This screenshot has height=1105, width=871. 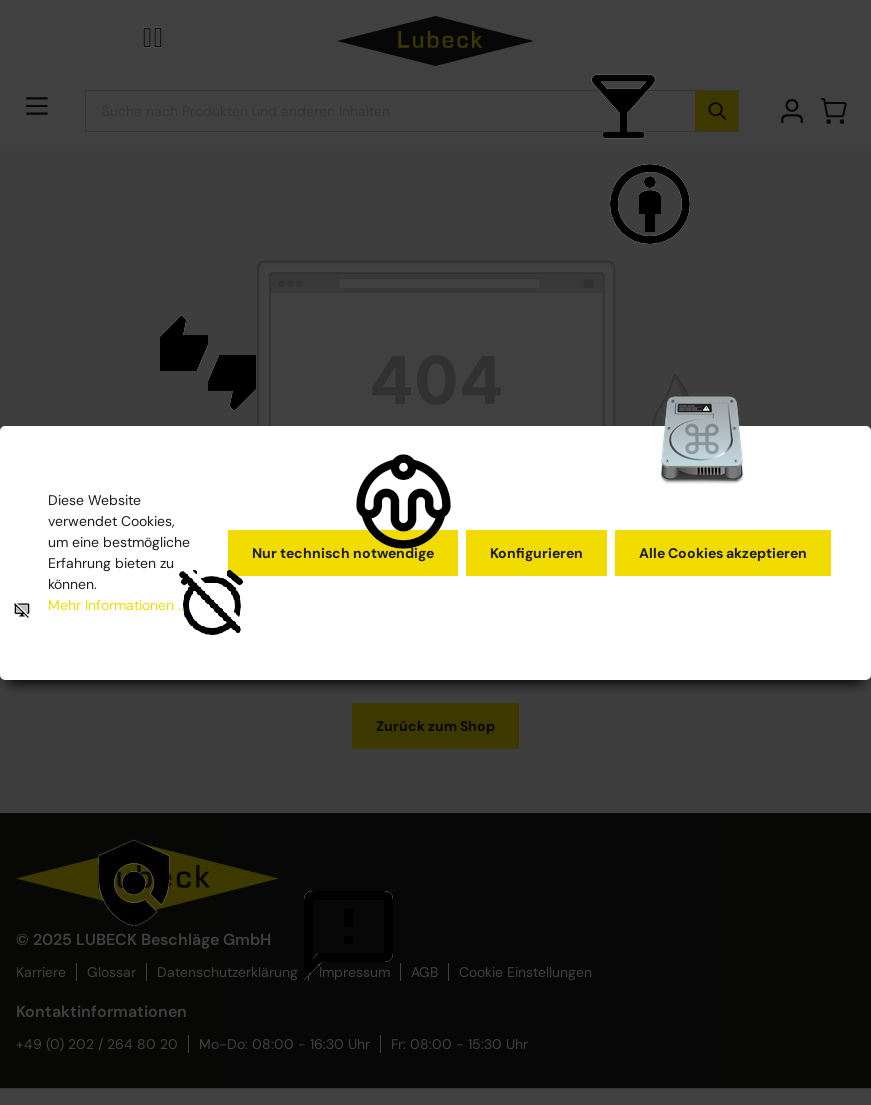 I want to click on find nearby bars or nightlife, so click(x=623, y=106).